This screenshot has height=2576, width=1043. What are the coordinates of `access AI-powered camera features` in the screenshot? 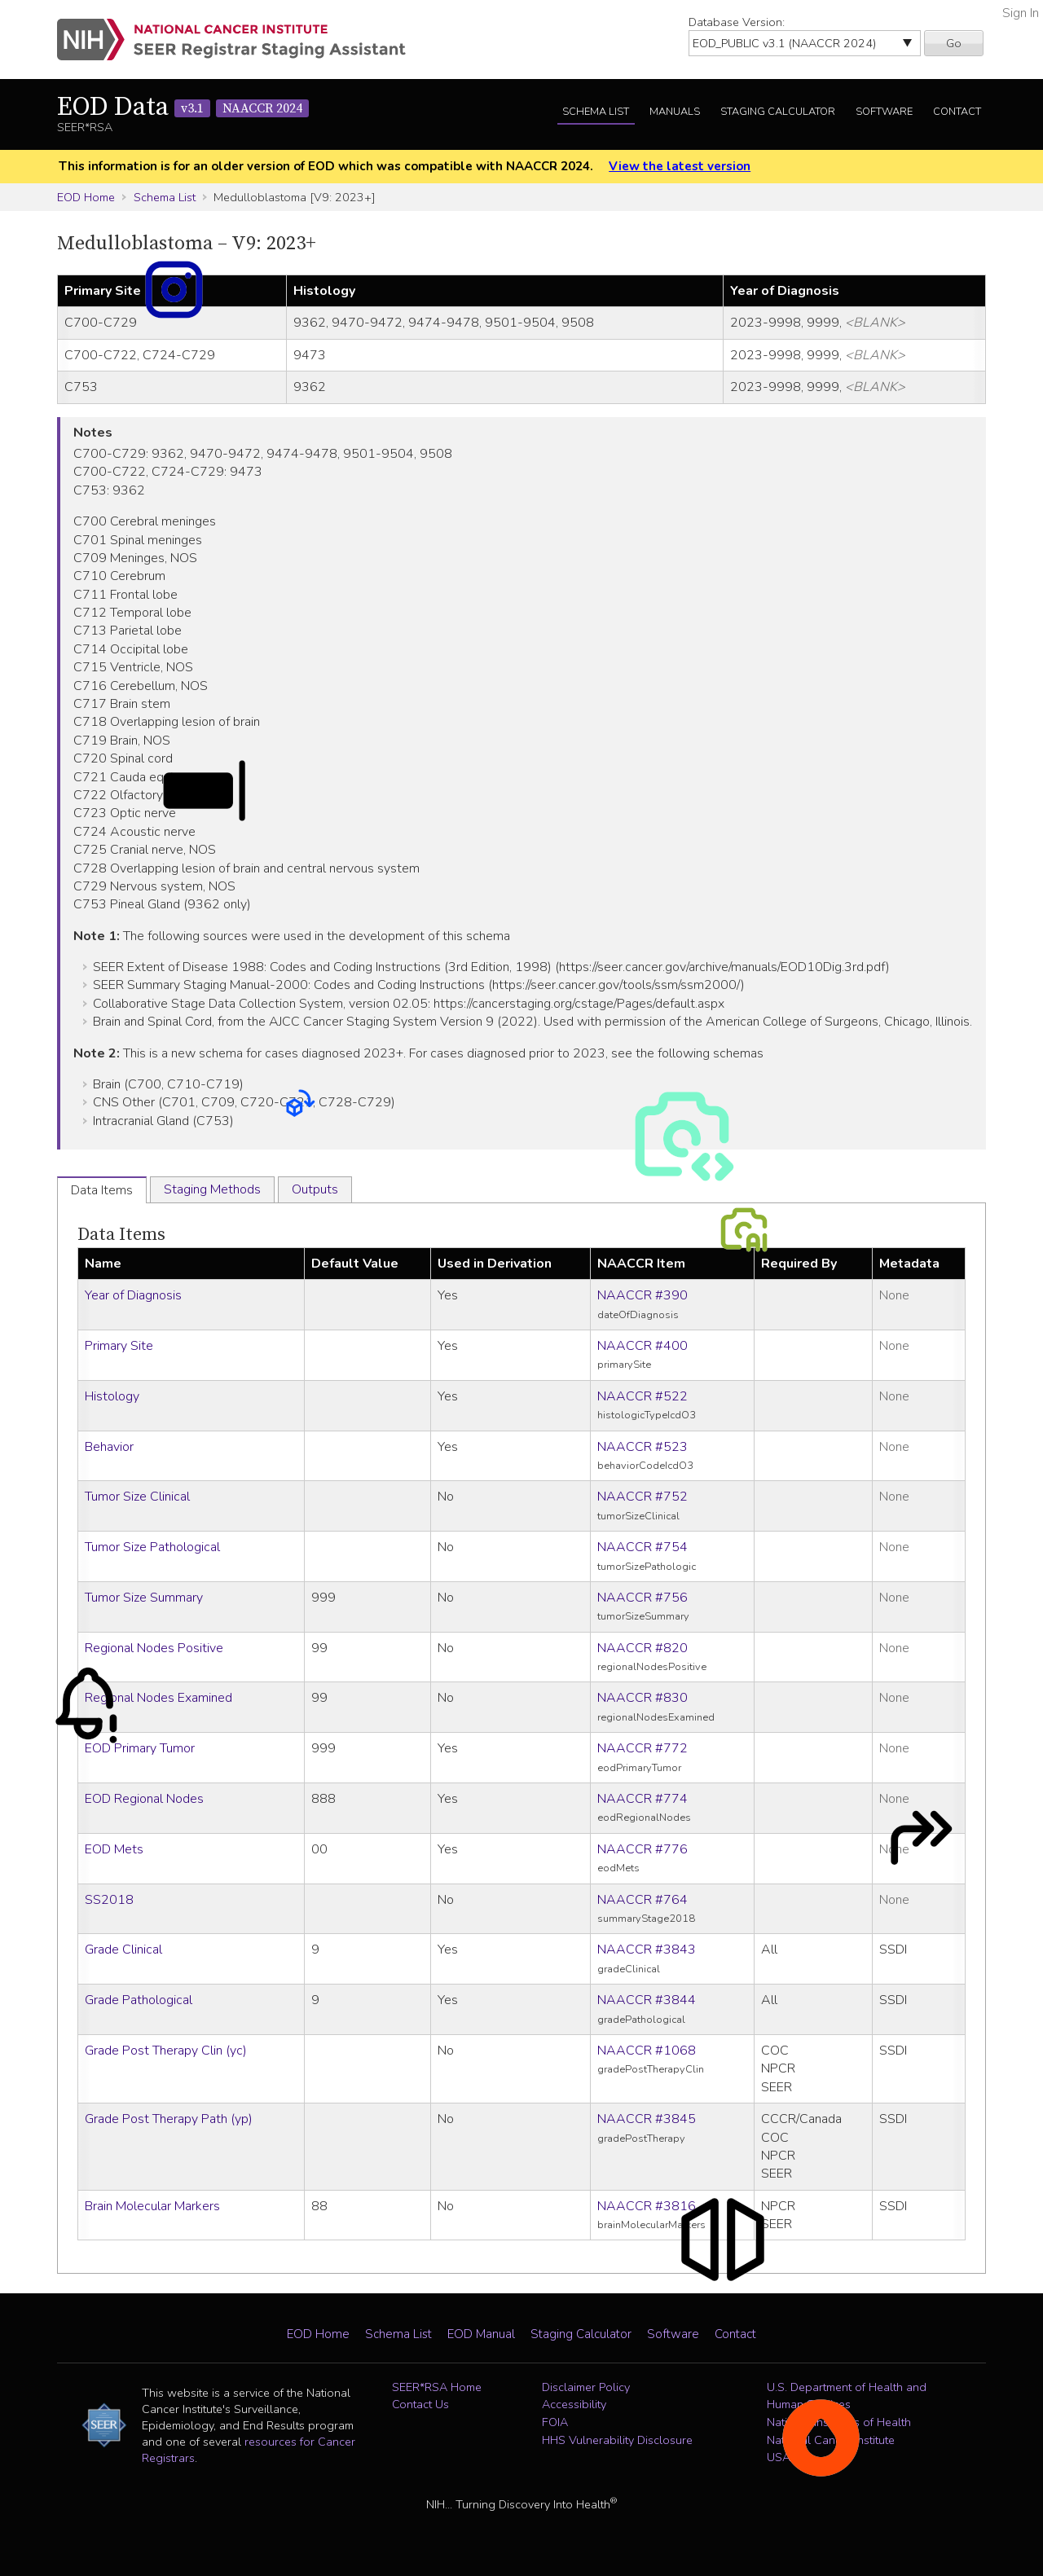 It's located at (744, 1229).